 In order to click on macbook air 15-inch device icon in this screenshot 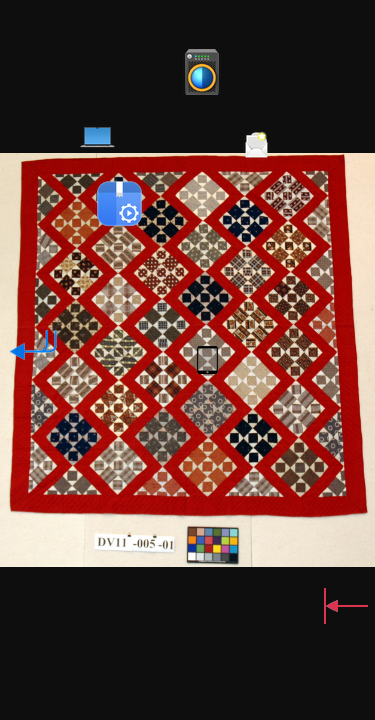, I will do `click(97, 135)`.